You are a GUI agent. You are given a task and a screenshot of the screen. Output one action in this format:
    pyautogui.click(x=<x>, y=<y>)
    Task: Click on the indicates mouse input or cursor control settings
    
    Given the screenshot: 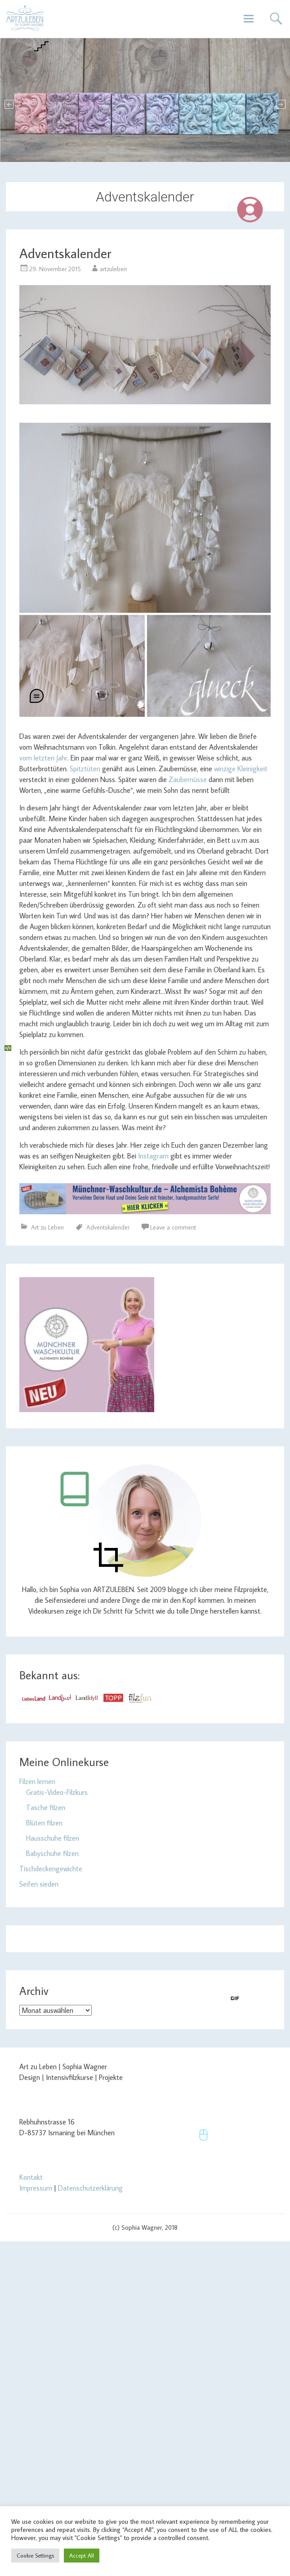 What is the action you would take?
    pyautogui.click(x=203, y=2135)
    